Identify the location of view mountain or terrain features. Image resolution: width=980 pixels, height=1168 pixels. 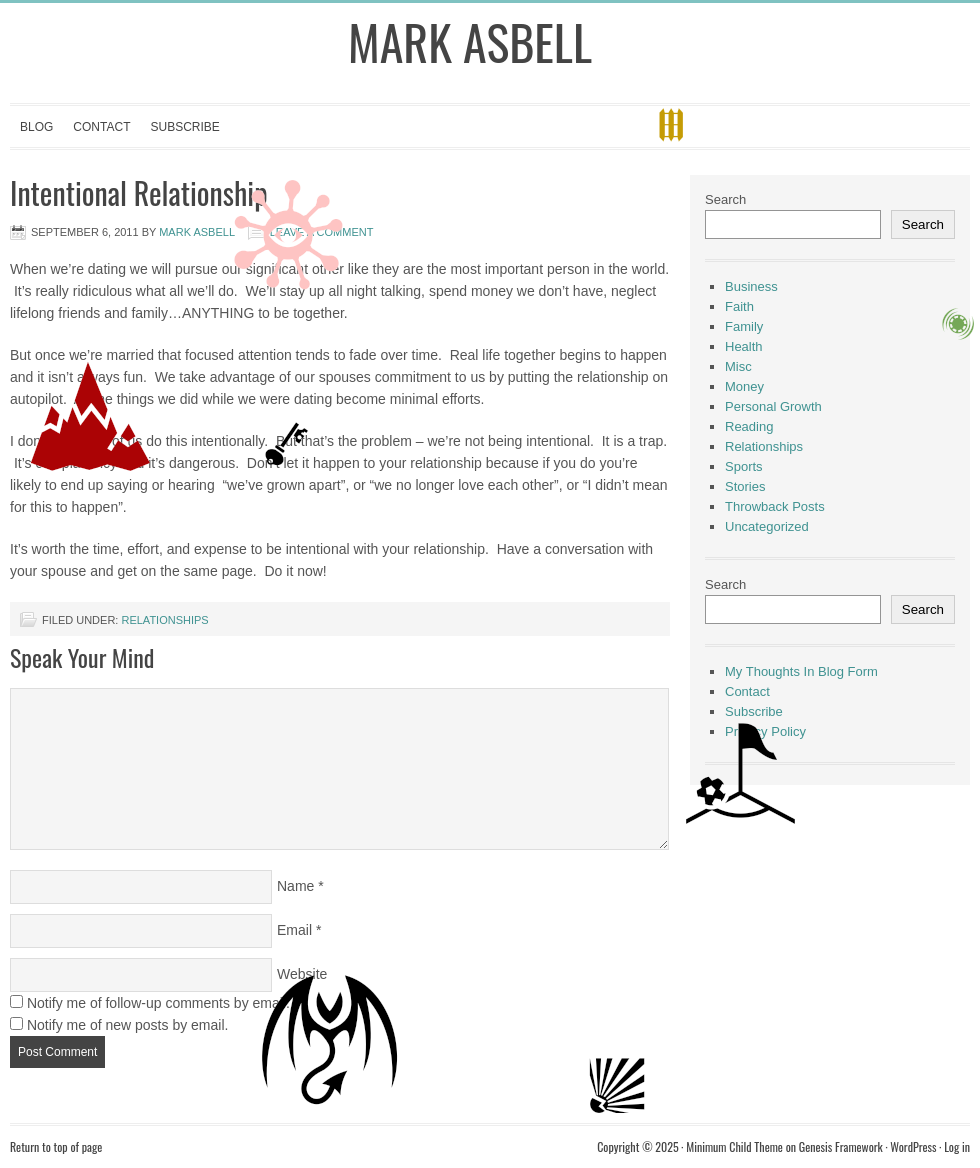
(90, 421).